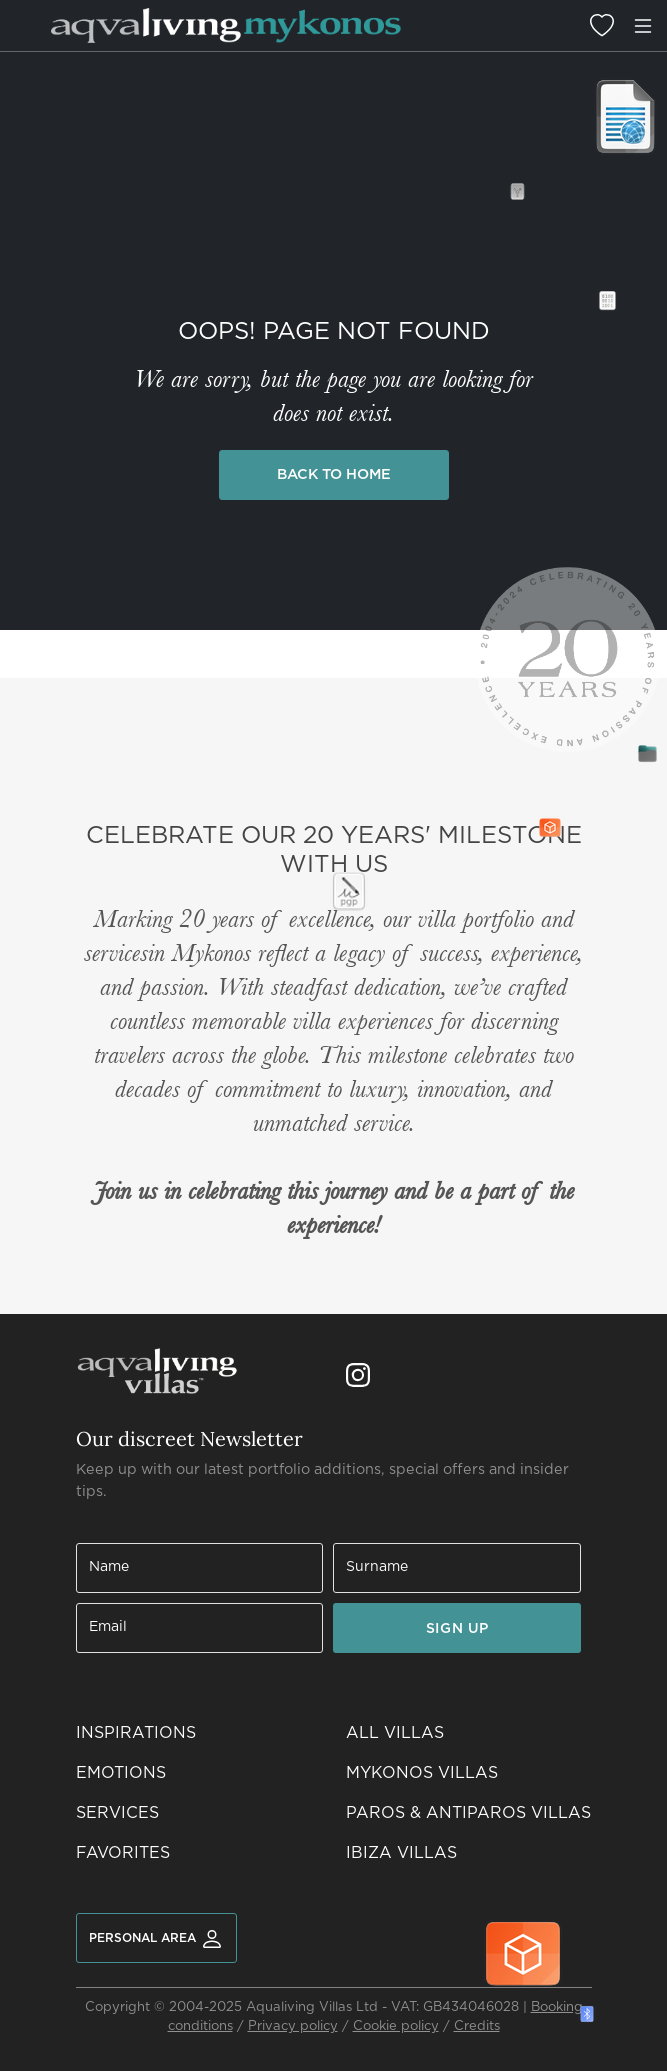  Describe the element at coordinates (550, 827) in the screenshot. I see `open a 3D model file in STL format` at that location.